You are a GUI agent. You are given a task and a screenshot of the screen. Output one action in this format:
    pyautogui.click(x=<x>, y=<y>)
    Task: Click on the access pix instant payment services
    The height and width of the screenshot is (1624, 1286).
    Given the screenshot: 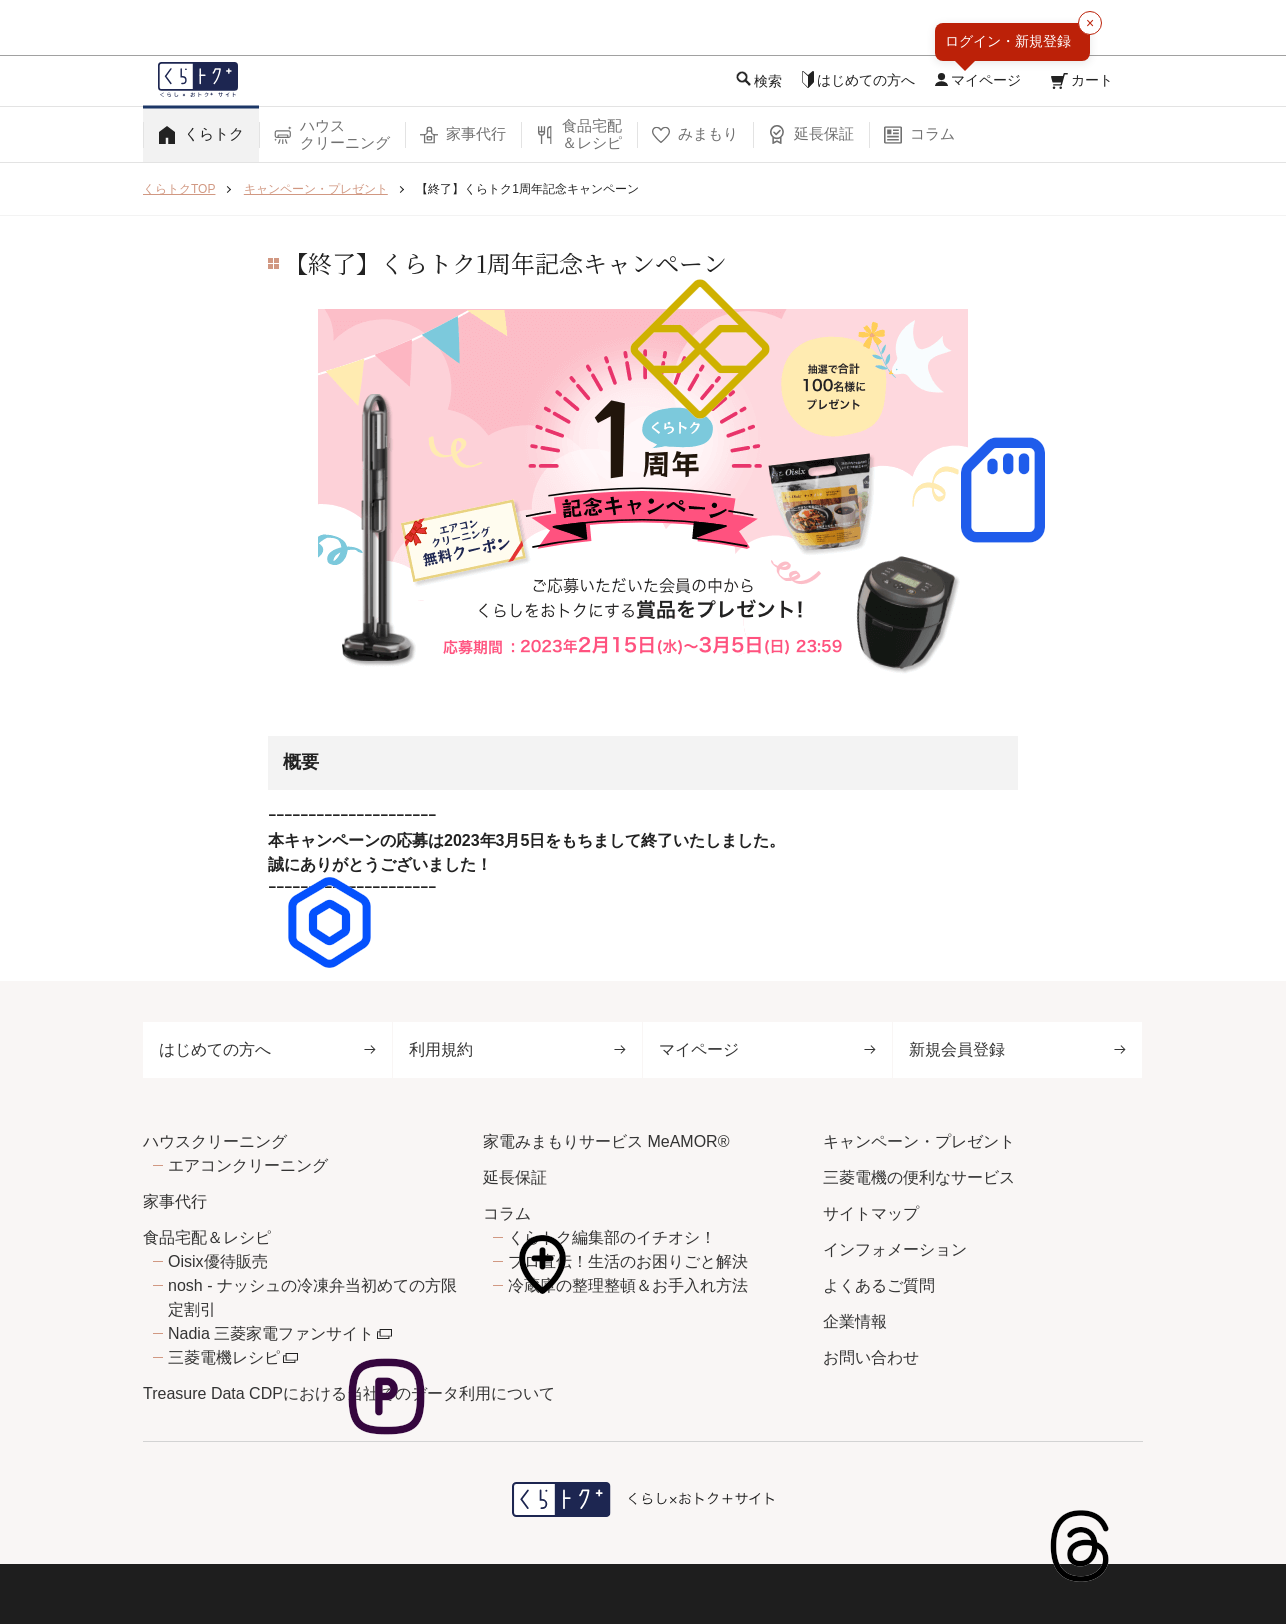 What is the action you would take?
    pyautogui.click(x=700, y=349)
    